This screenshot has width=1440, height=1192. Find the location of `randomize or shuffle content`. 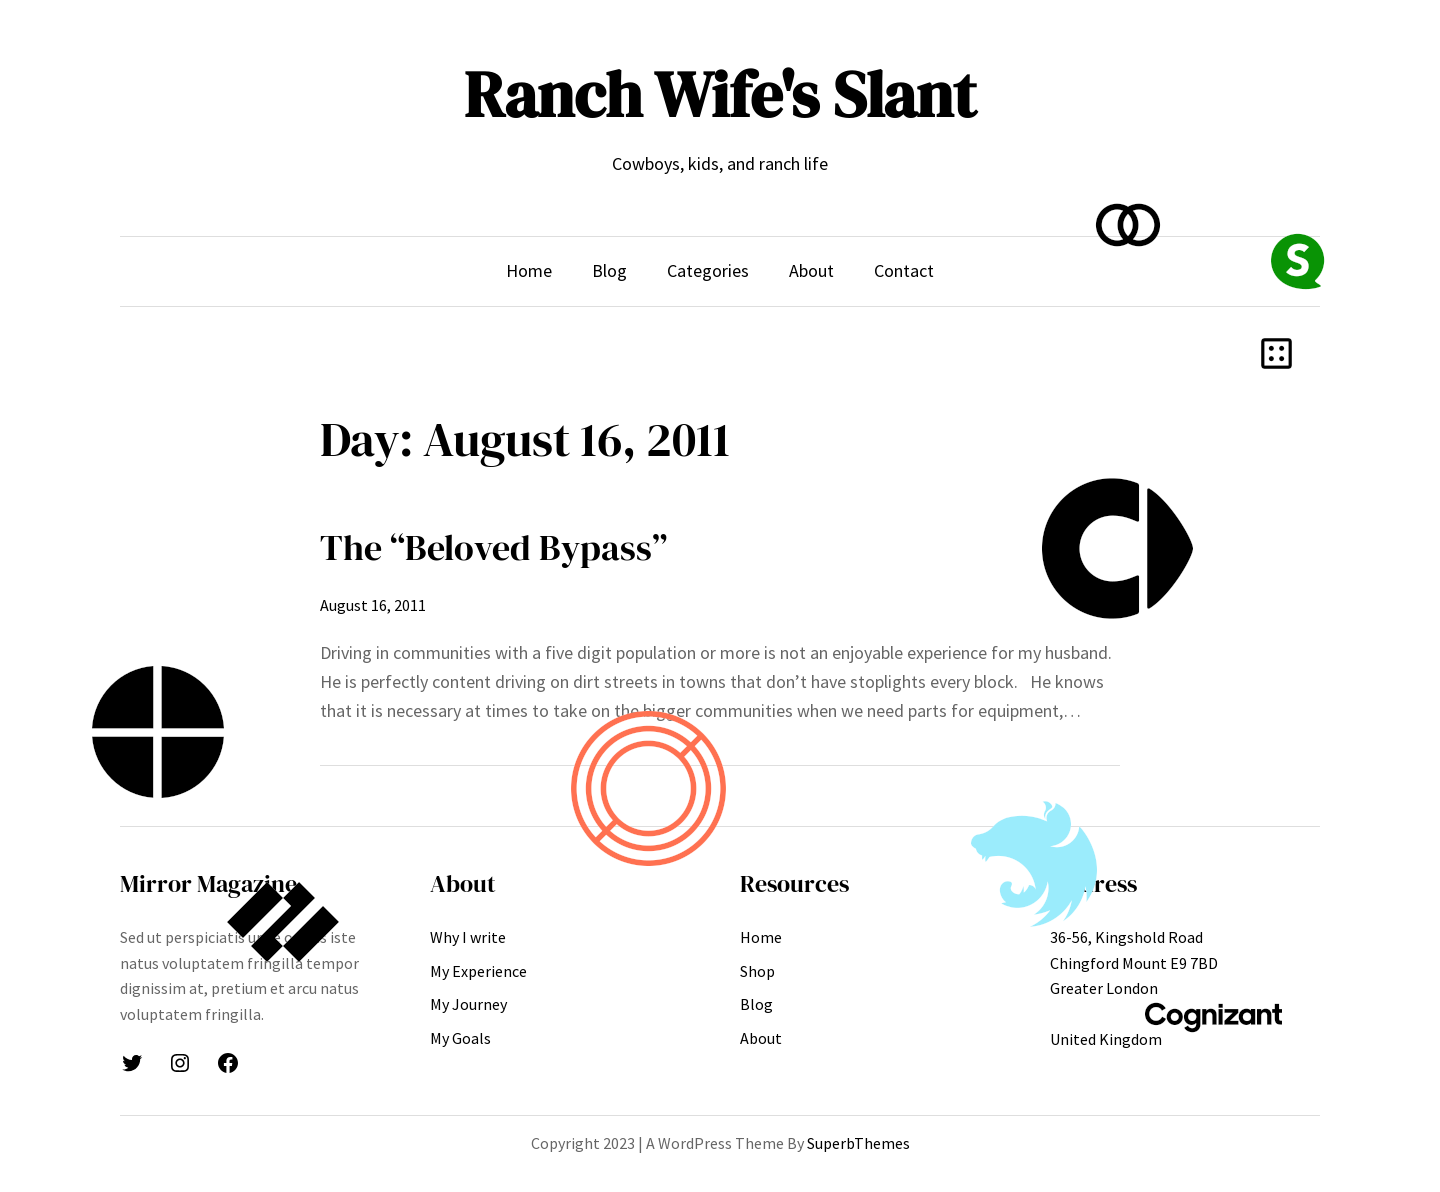

randomize or shuffle content is located at coordinates (1276, 353).